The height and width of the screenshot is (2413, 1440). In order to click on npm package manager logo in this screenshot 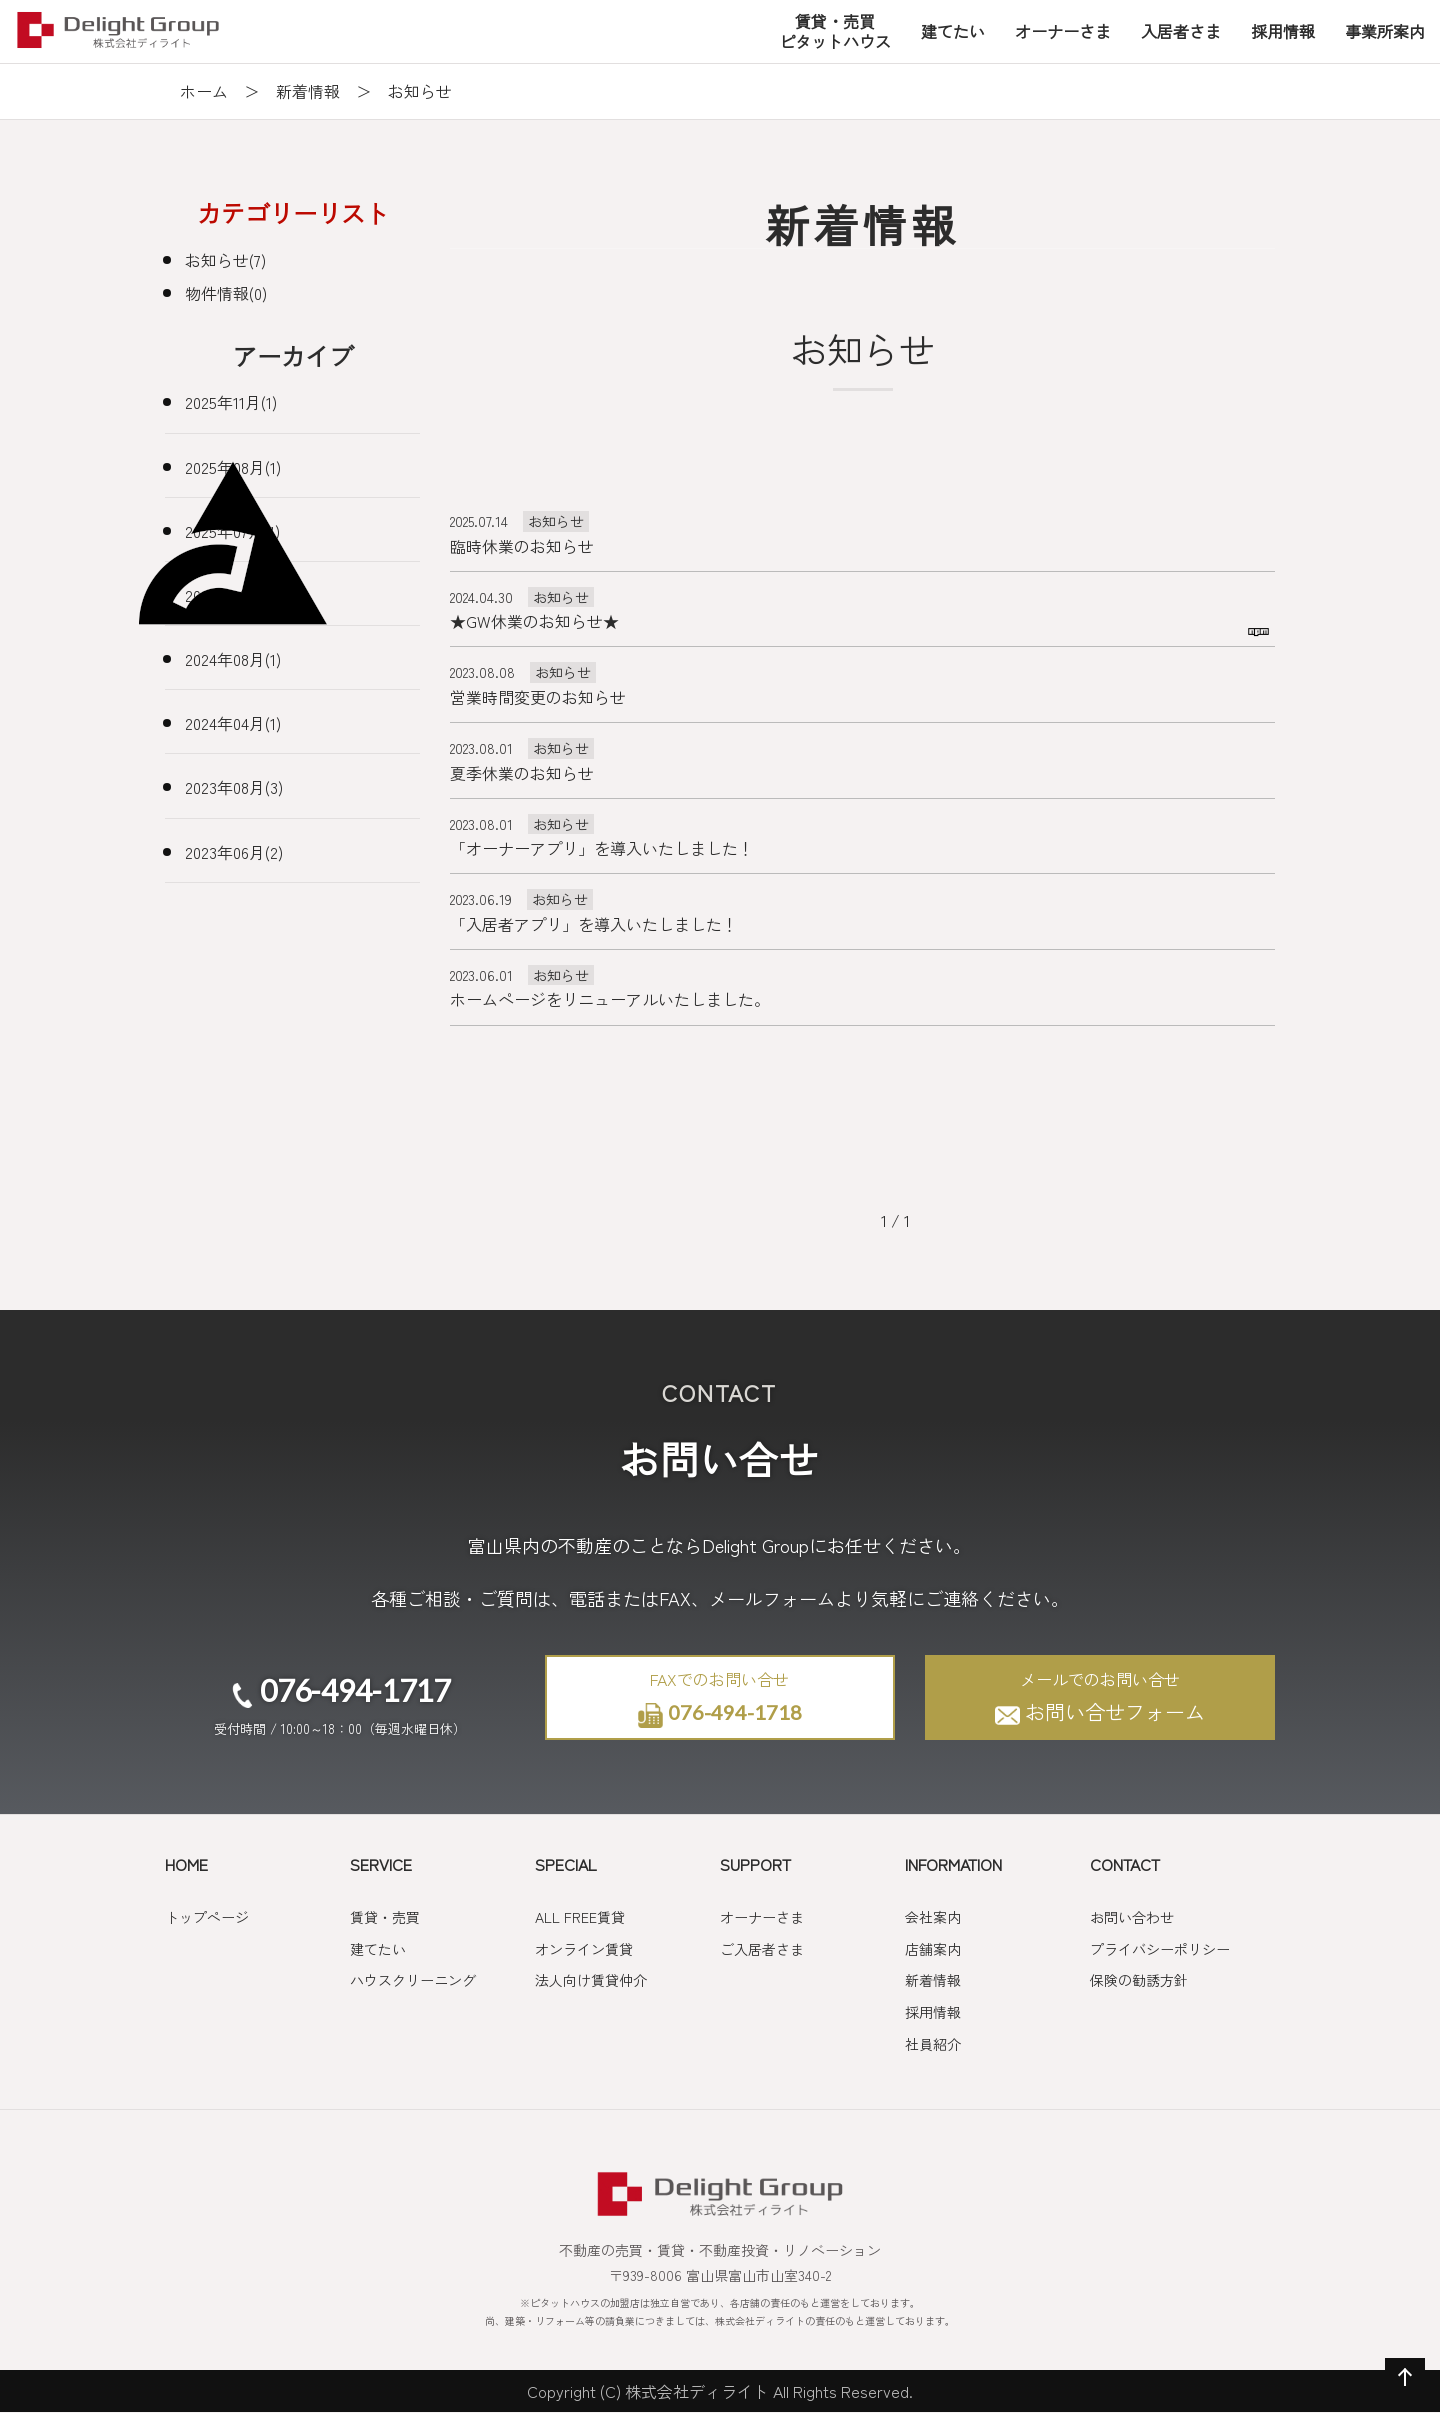, I will do `click(1258, 631)`.